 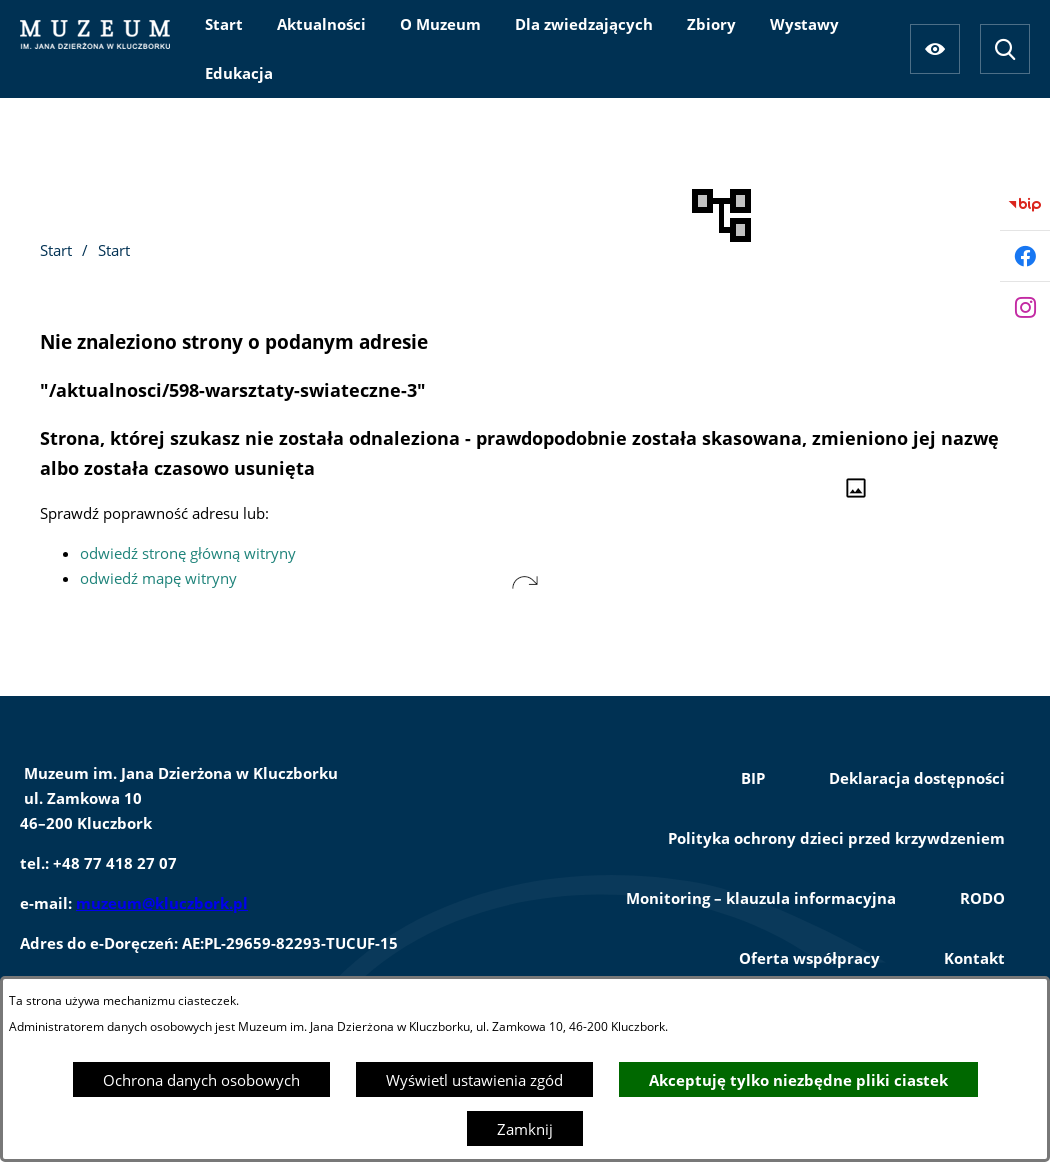 What do you see at coordinates (721, 215) in the screenshot?
I see `view organizational hierarchy or structure` at bounding box center [721, 215].